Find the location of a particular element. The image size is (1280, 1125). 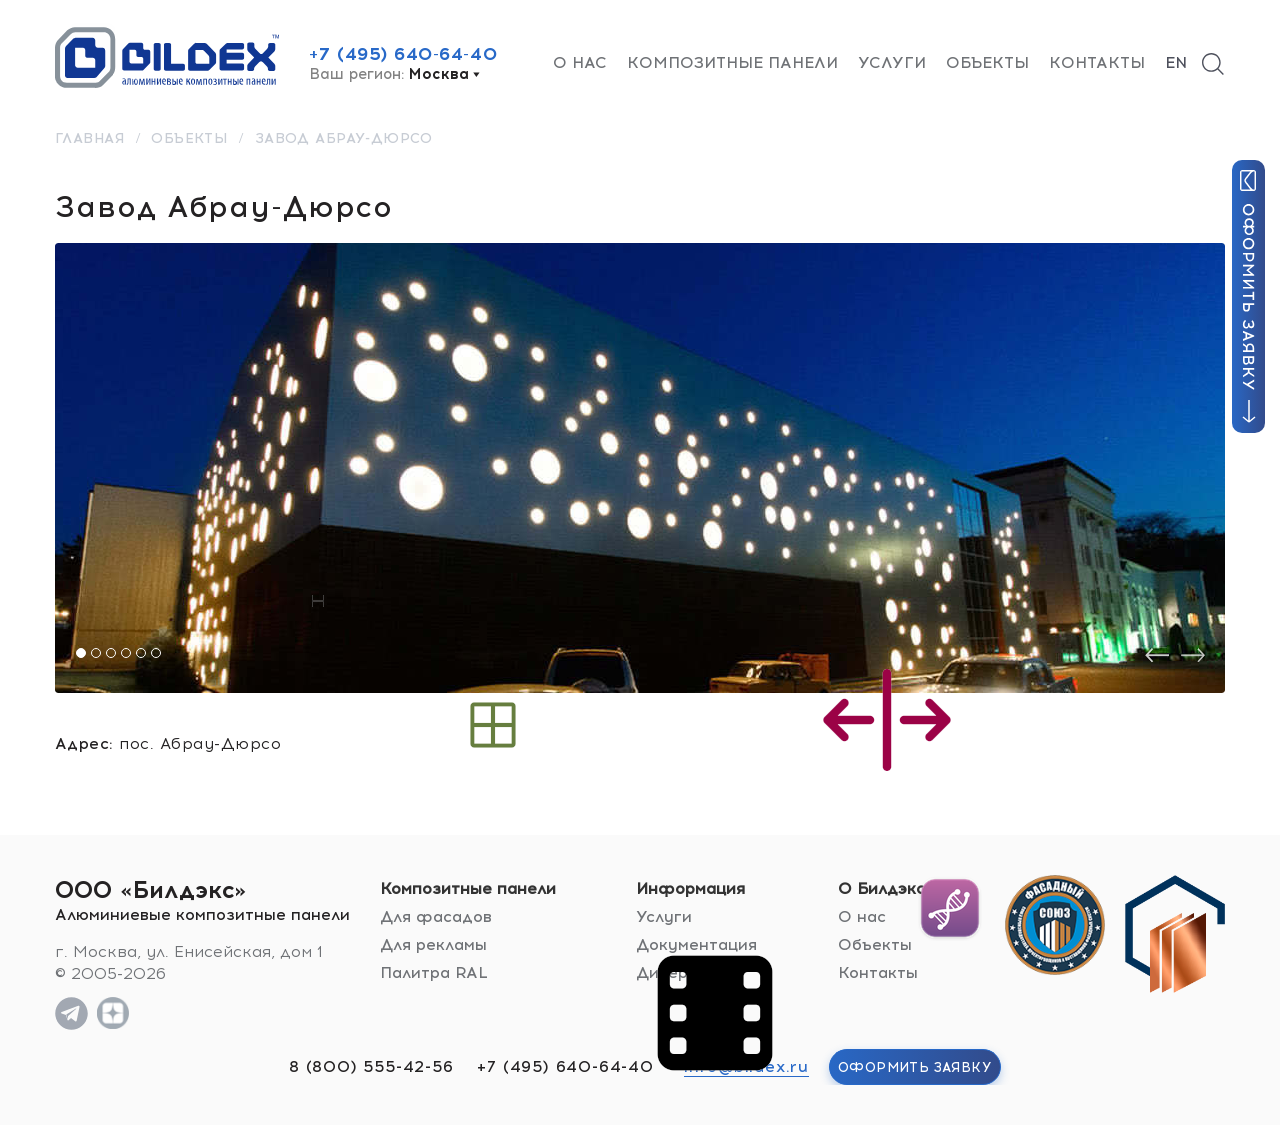

view items in grid layout is located at coordinates (493, 725).